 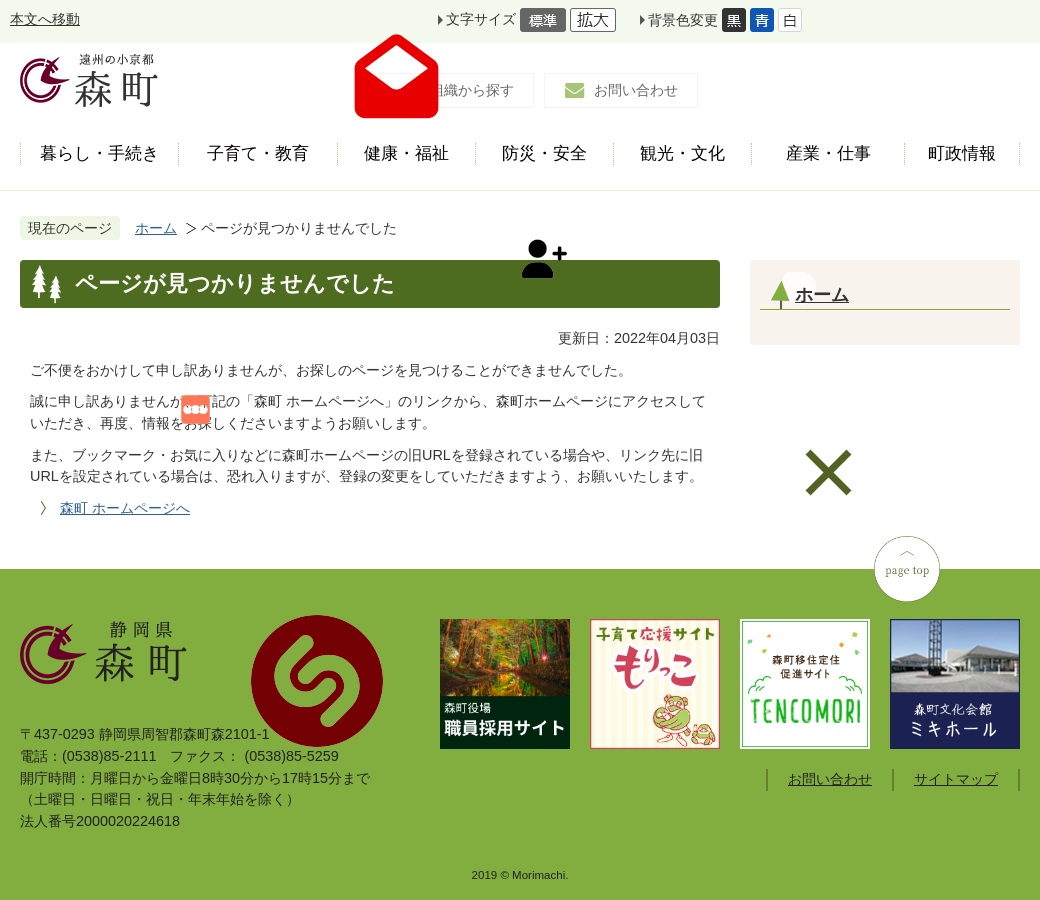 I want to click on open Shazam to identify a song, so click(x=317, y=681).